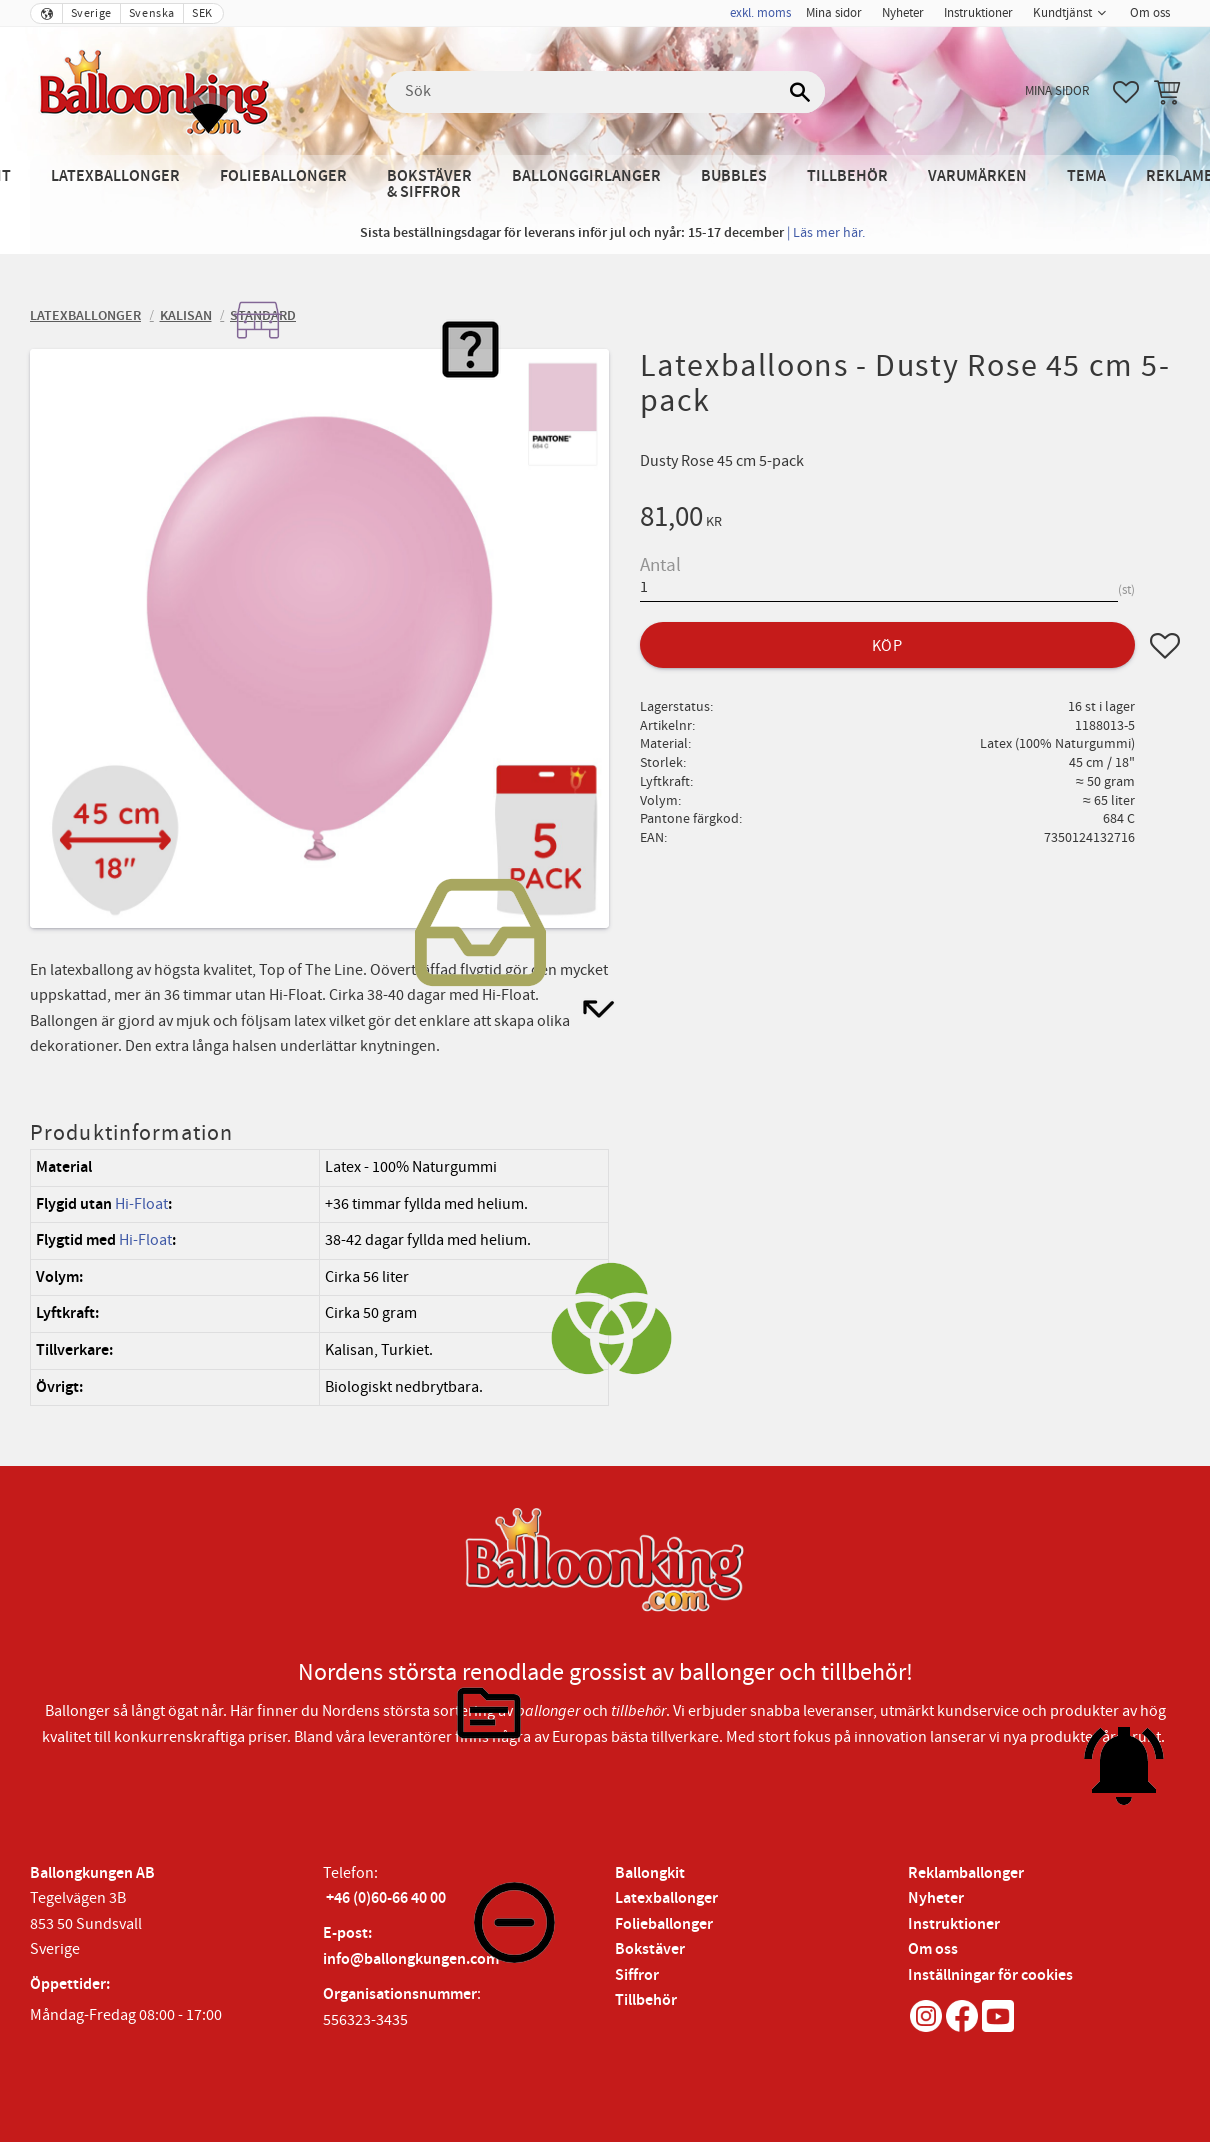 The image size is (1210, 2142). What do you see at coordinates (611, 1318) in the screenshot?
I see `adjust color filter settings` at bounding box center [611, 1318].